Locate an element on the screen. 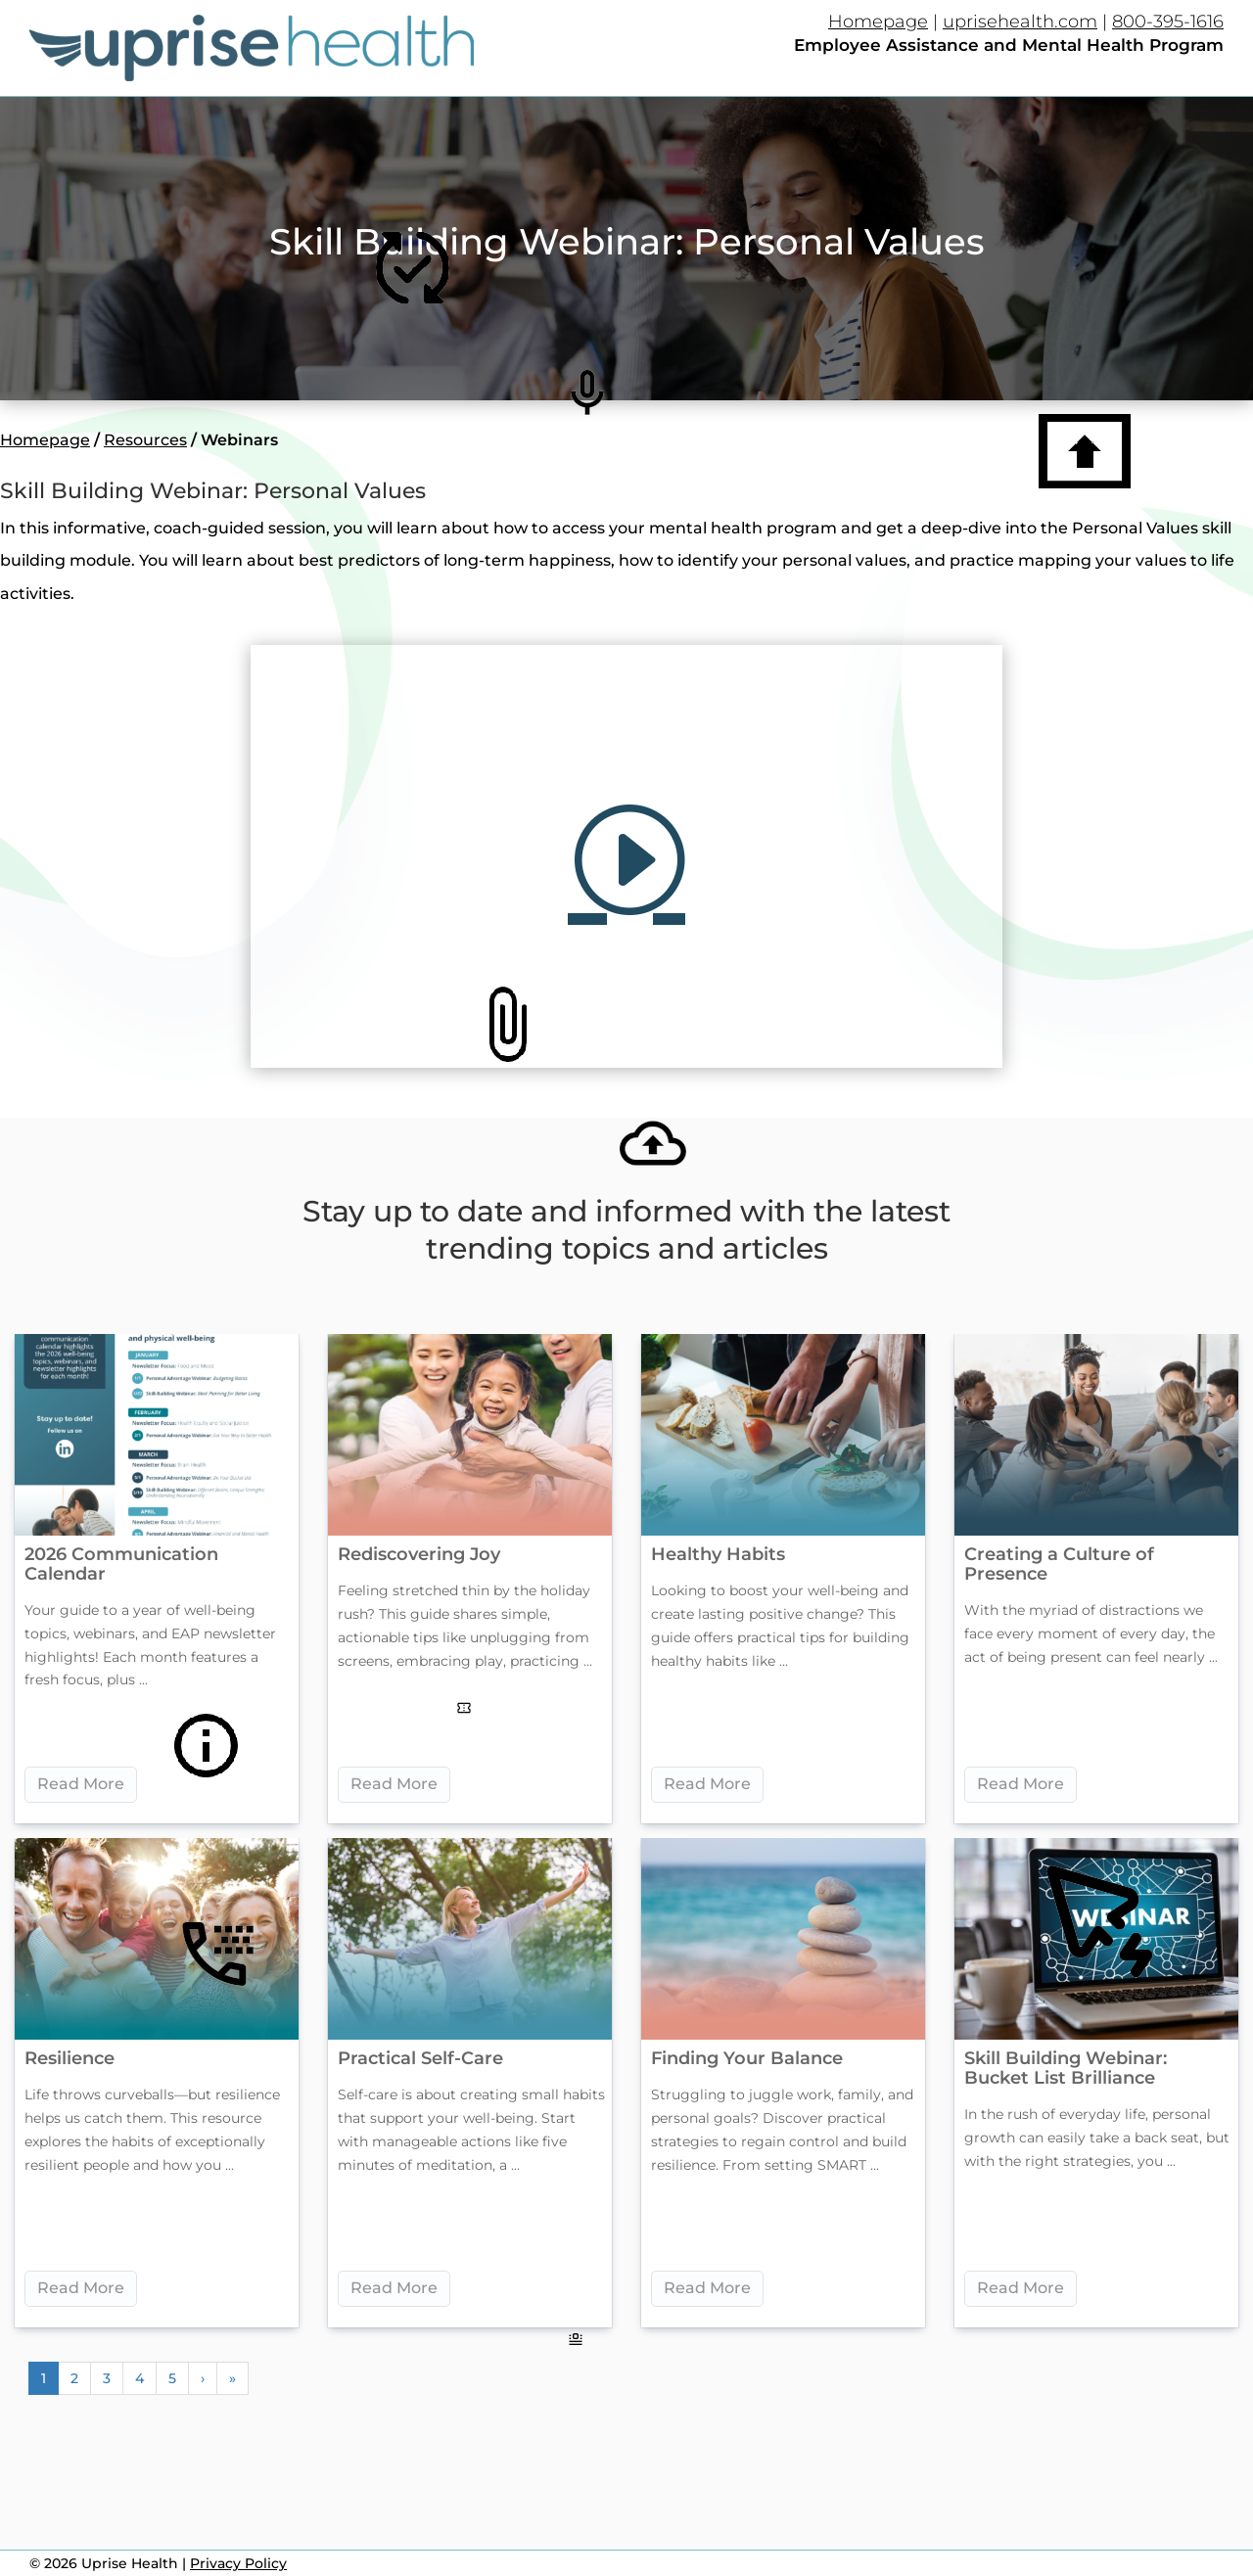  tap to start voice input is located at coordinates (587, 393).